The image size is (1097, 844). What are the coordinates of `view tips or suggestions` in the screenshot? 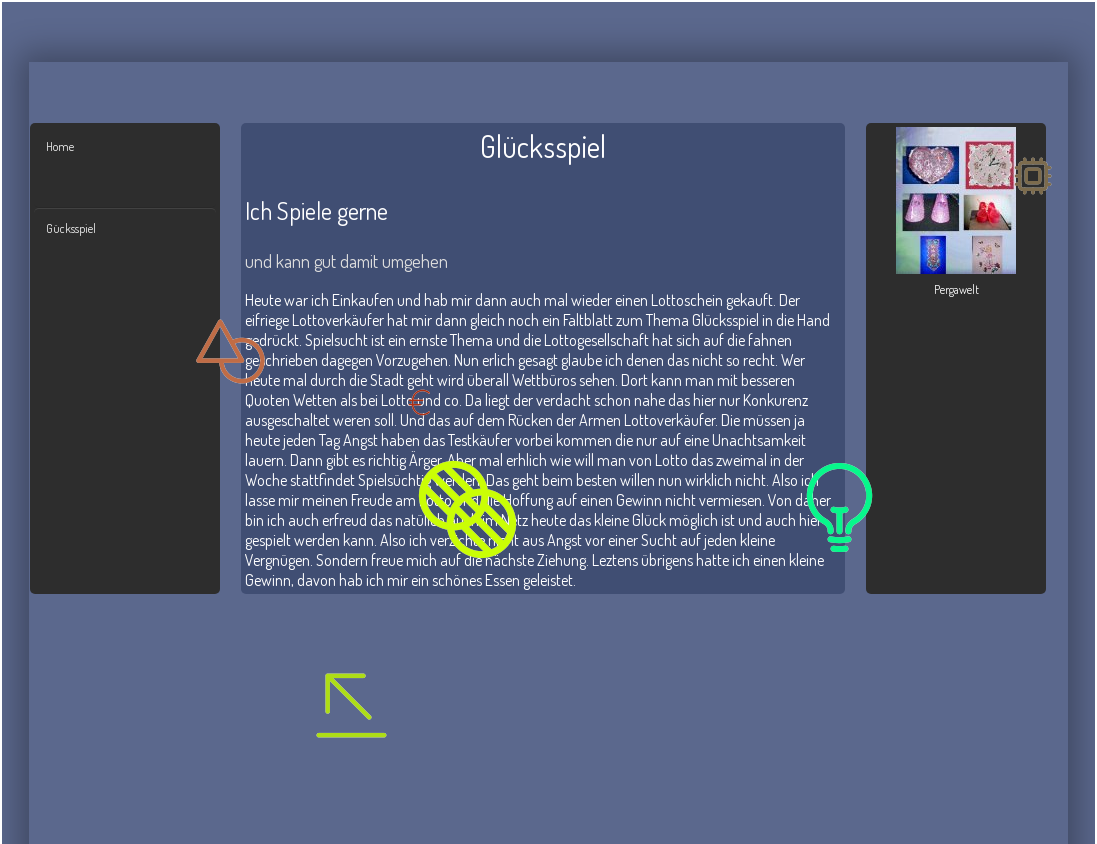 It's located at (839, 507).